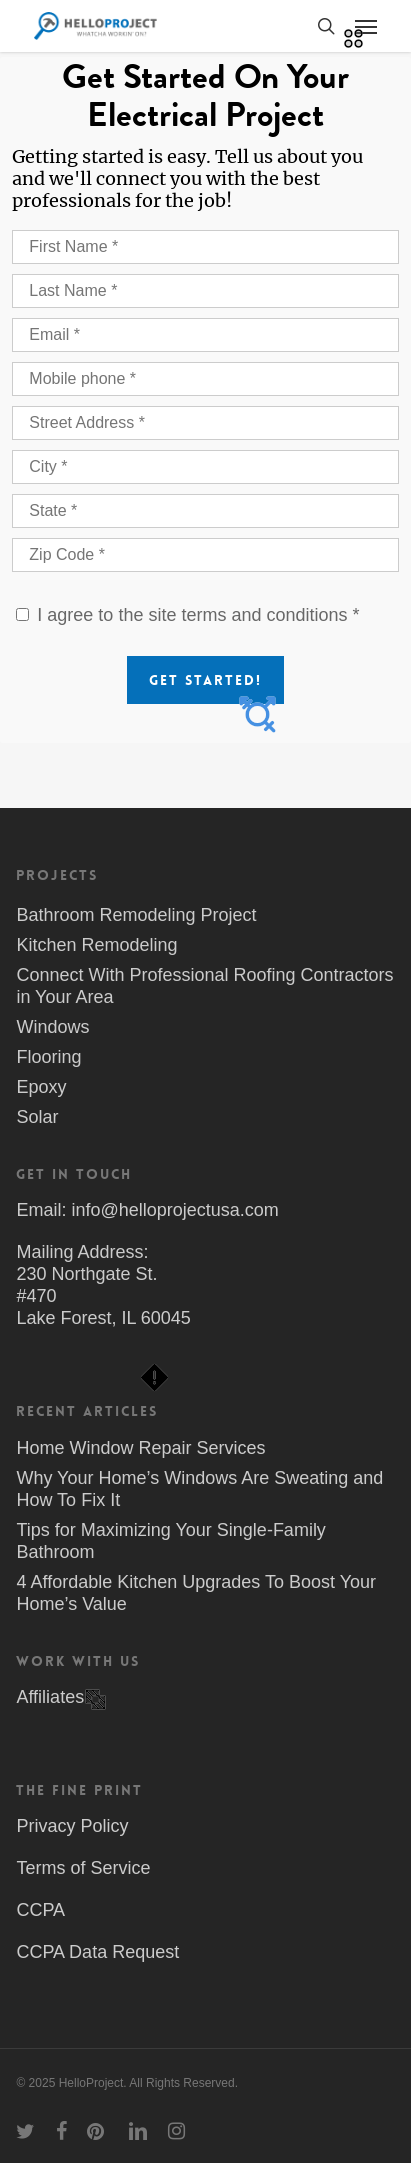 This screenshot has height=2164, width=411. I want to click on indicates a warning or alert status, so click(154, 1377).